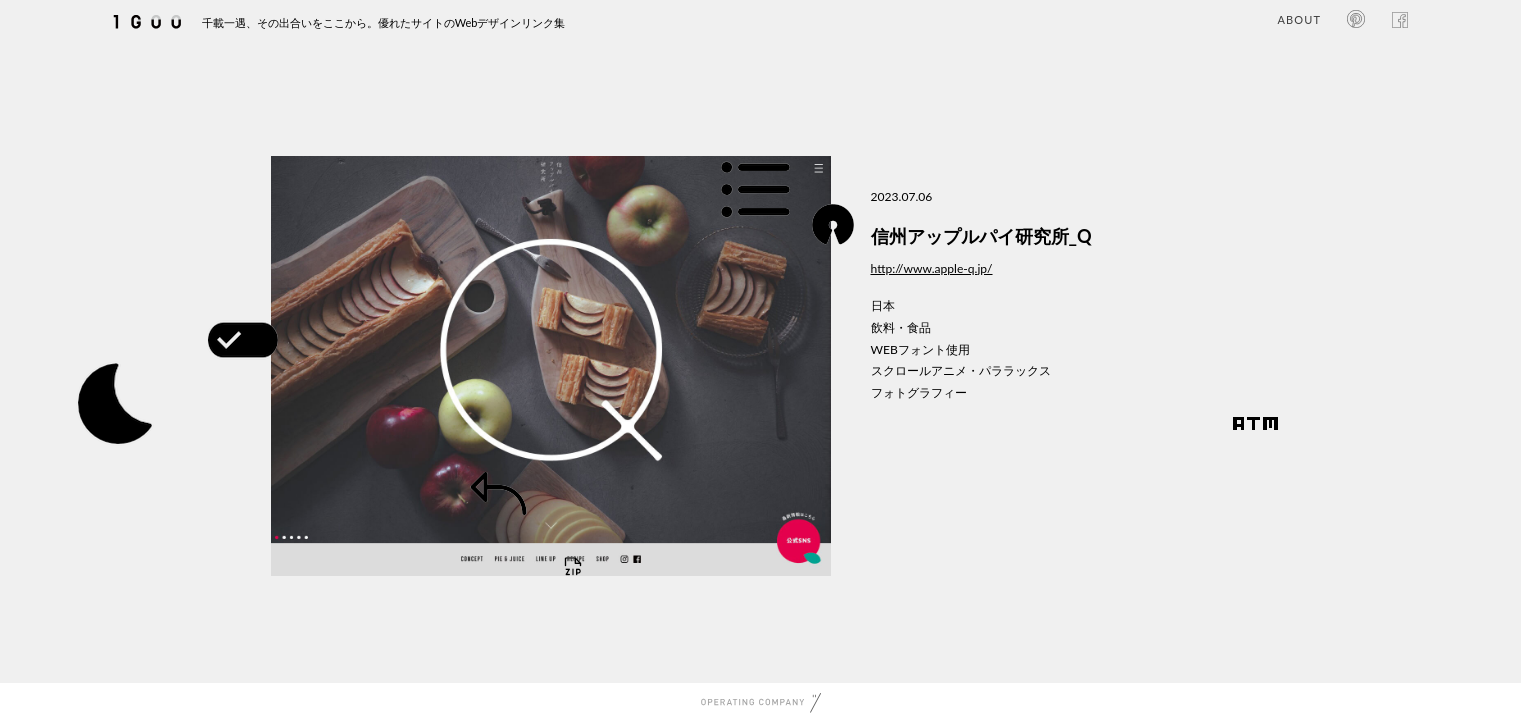 This screenshot has width=1521, height=720. I want to click on find nearby ATM locations, so click(1255, 423).